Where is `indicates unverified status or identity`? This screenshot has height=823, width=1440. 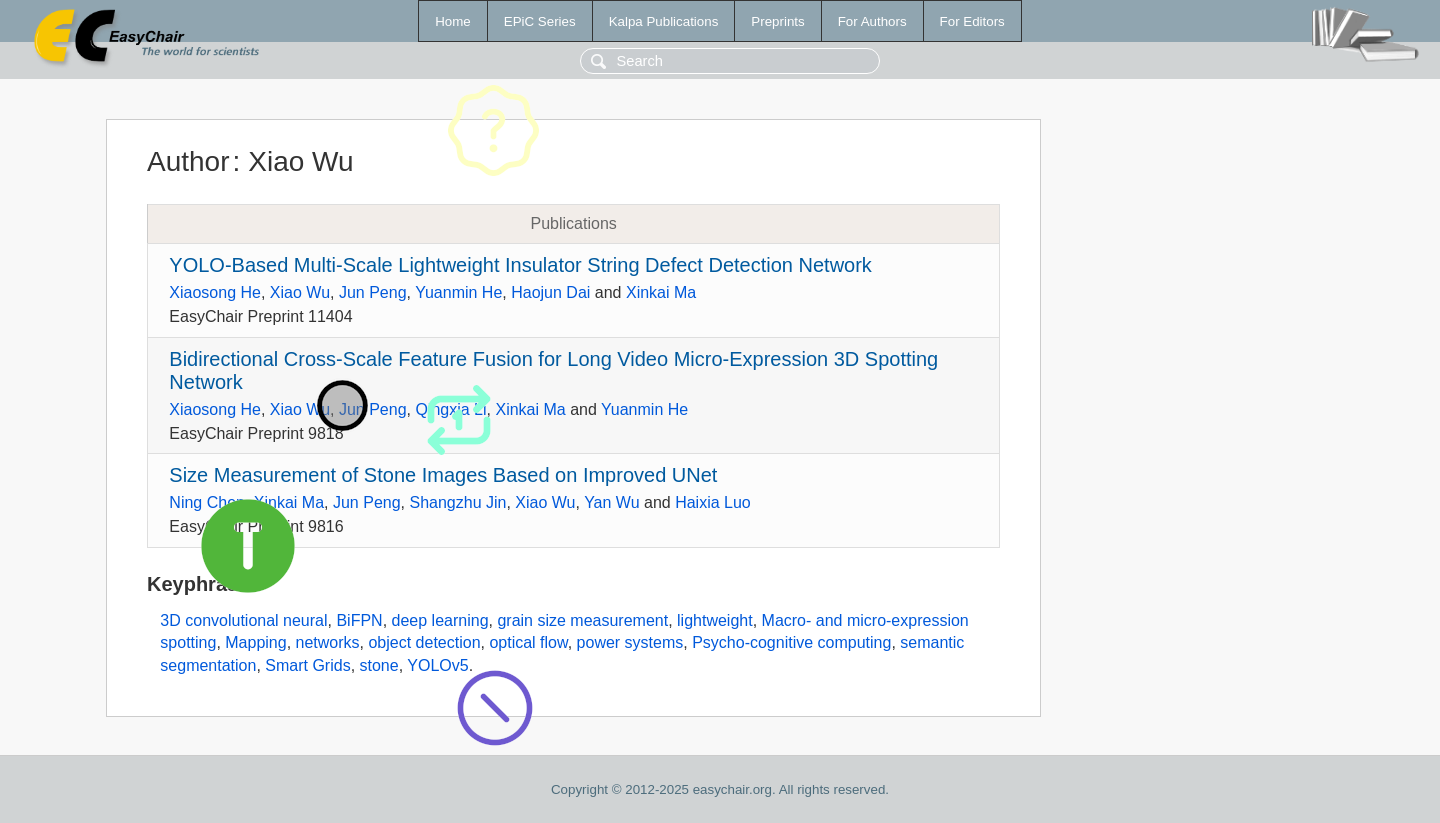
indicates unverified status or identity is located at coordinates (493, 130).